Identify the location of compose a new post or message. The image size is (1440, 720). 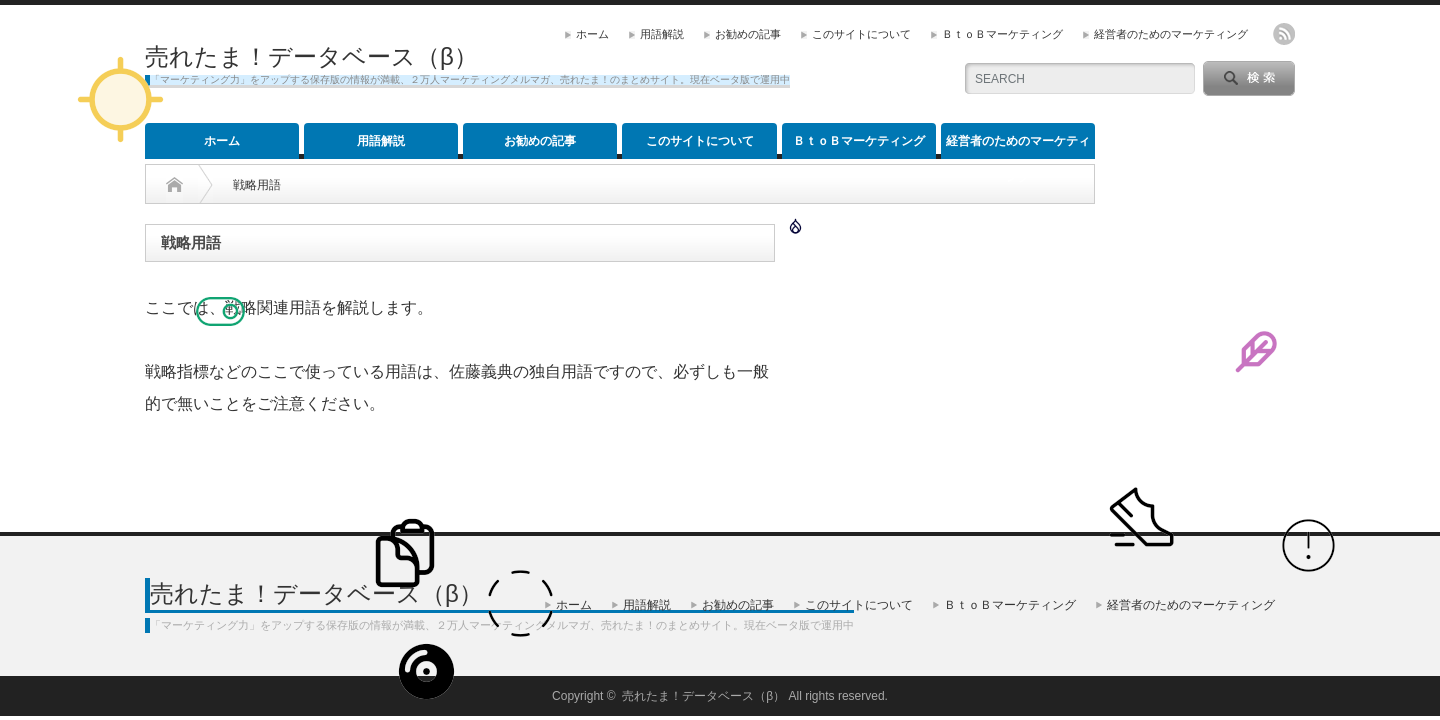
(1255, 352).